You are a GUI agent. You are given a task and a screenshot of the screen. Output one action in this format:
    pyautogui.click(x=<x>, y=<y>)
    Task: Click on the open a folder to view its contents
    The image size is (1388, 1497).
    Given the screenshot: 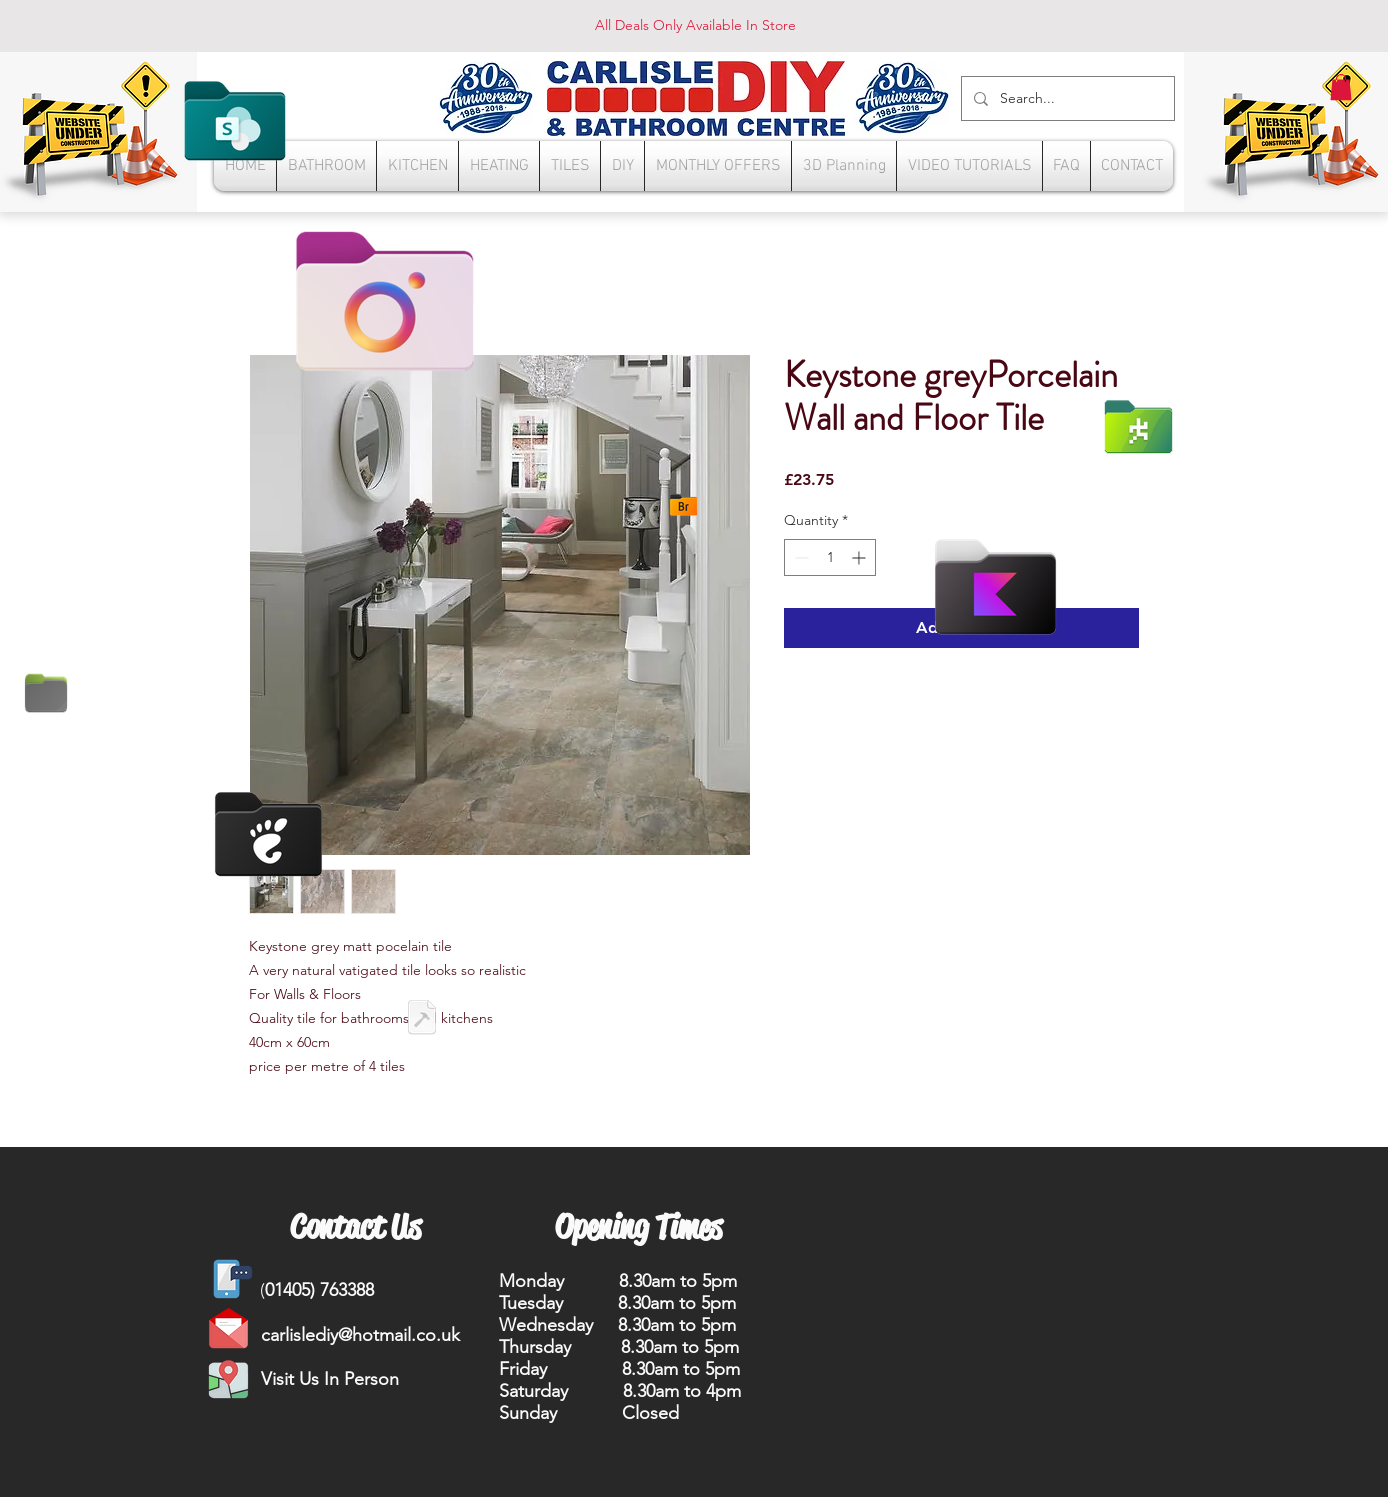 What is the action you would take?
    pyautogui.click(x=46, y=693)
    